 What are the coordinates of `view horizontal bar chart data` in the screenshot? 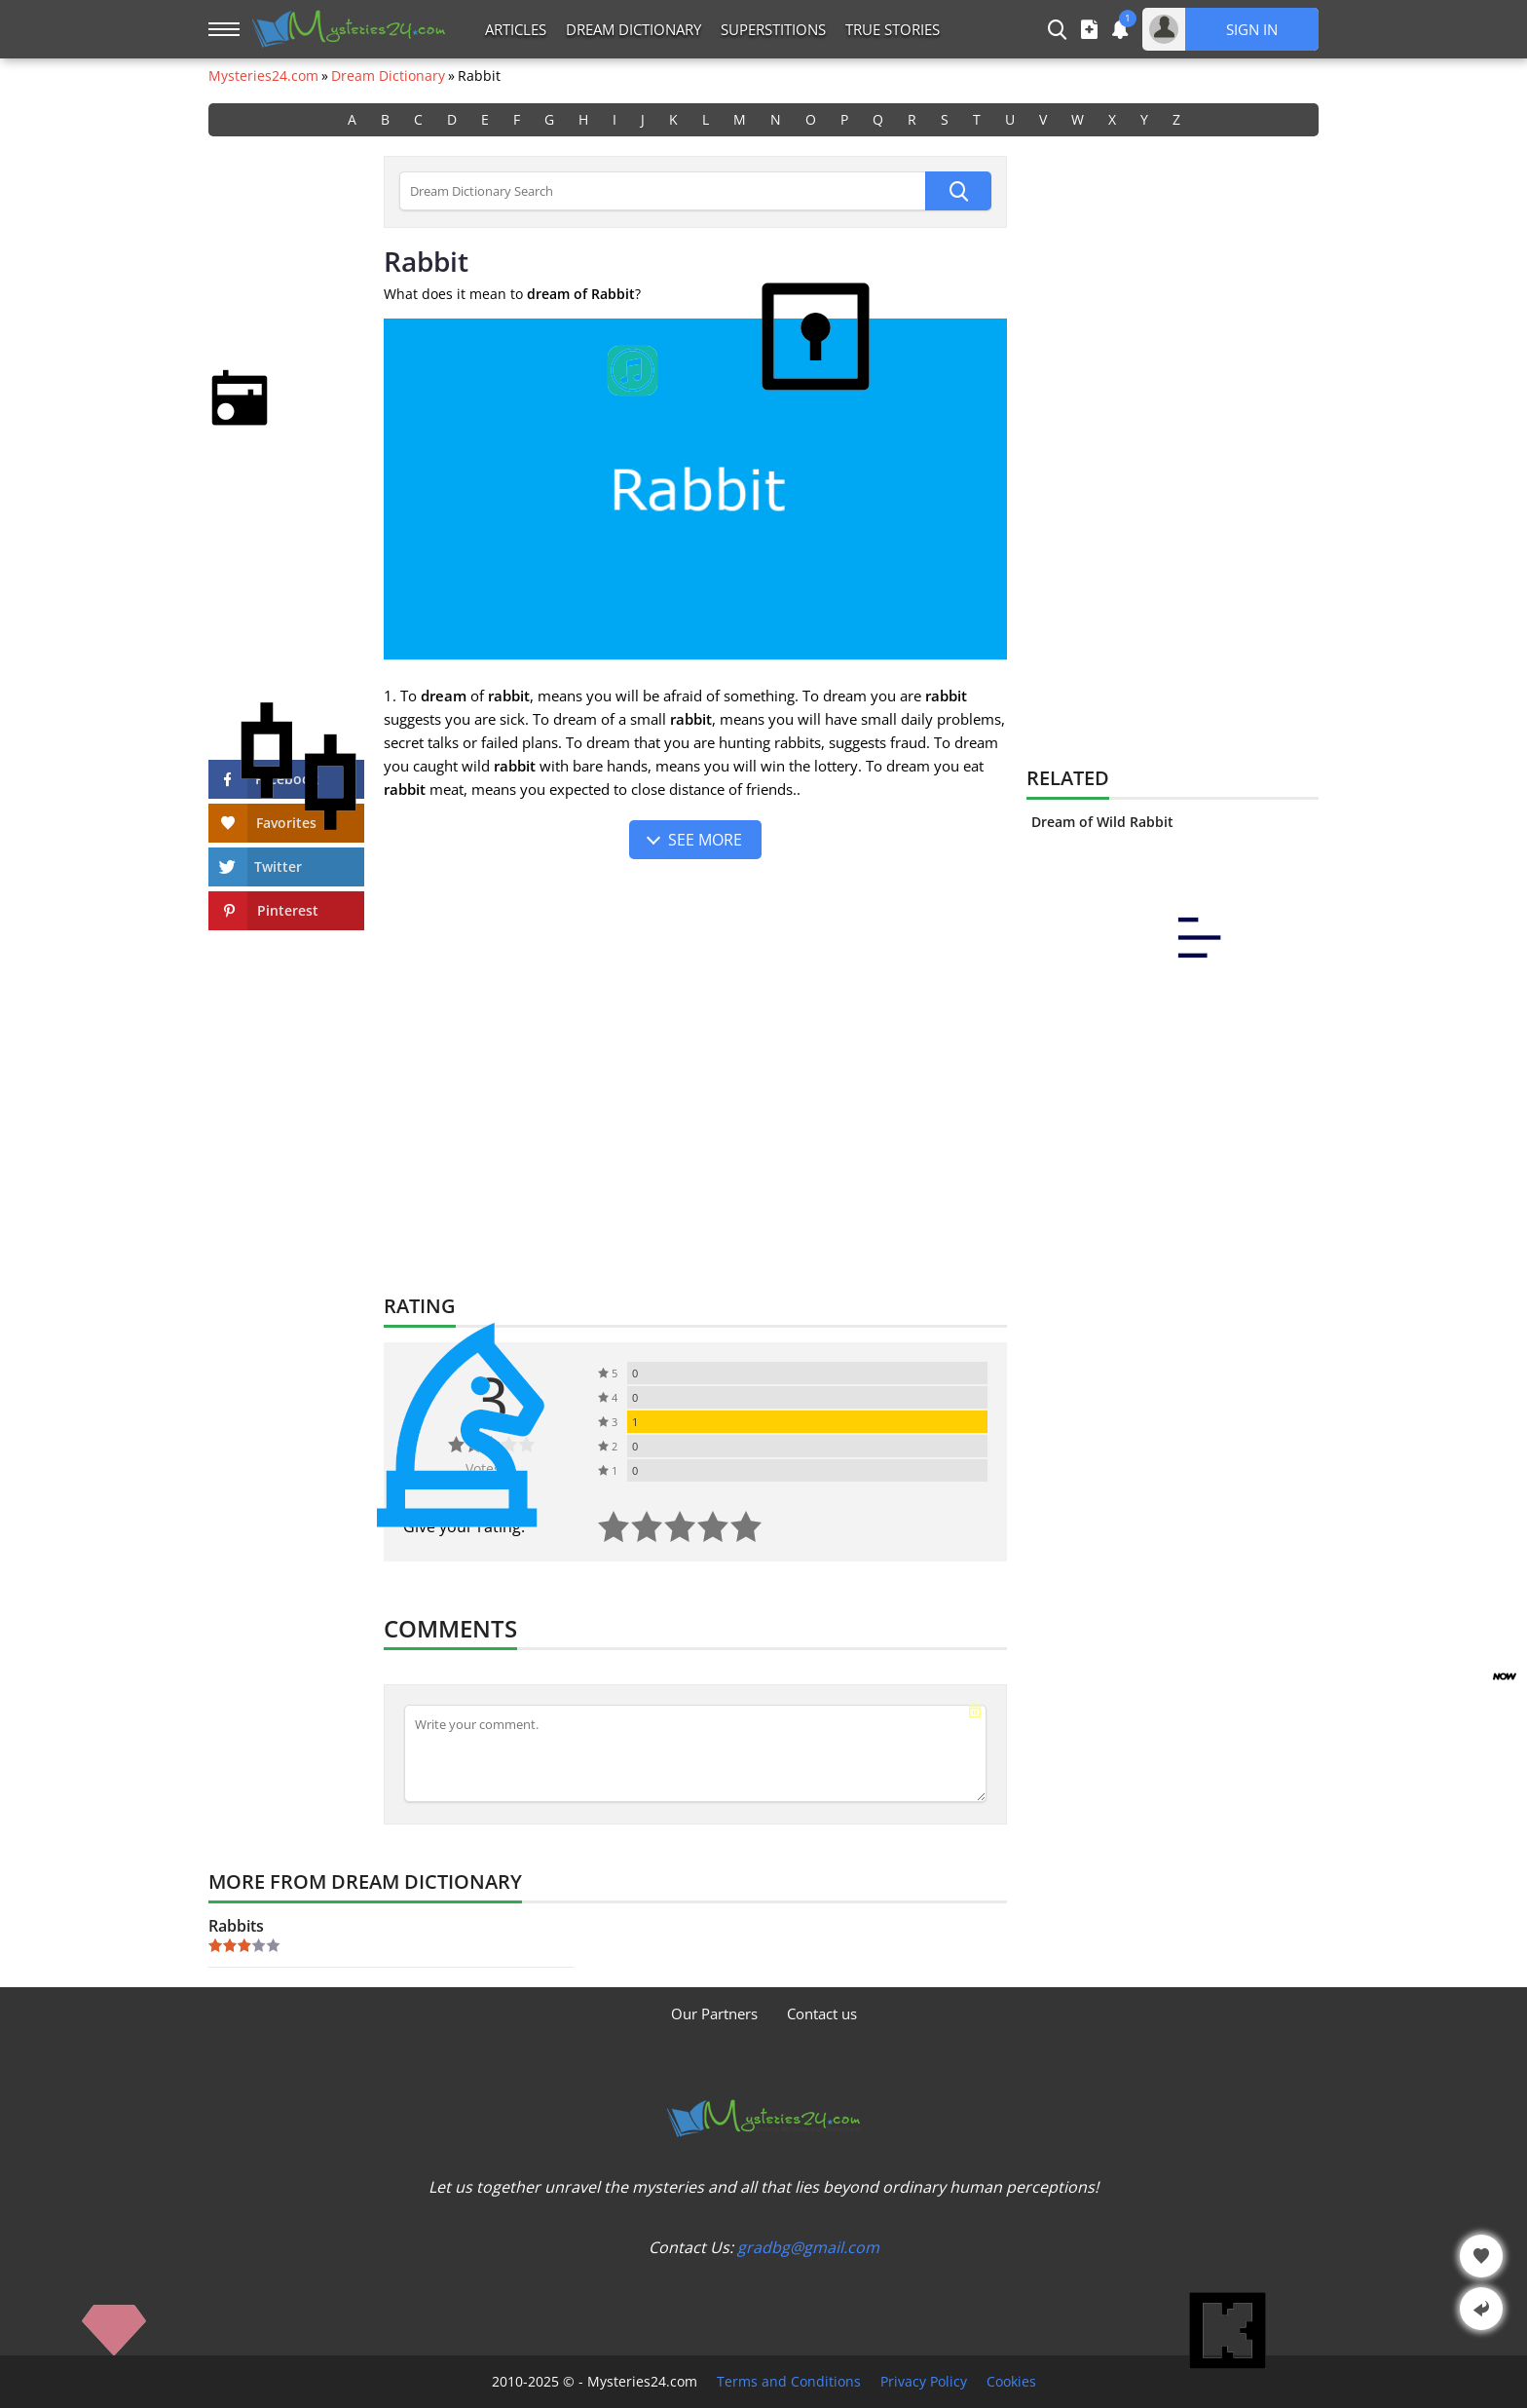 It's located at (1198, 937).